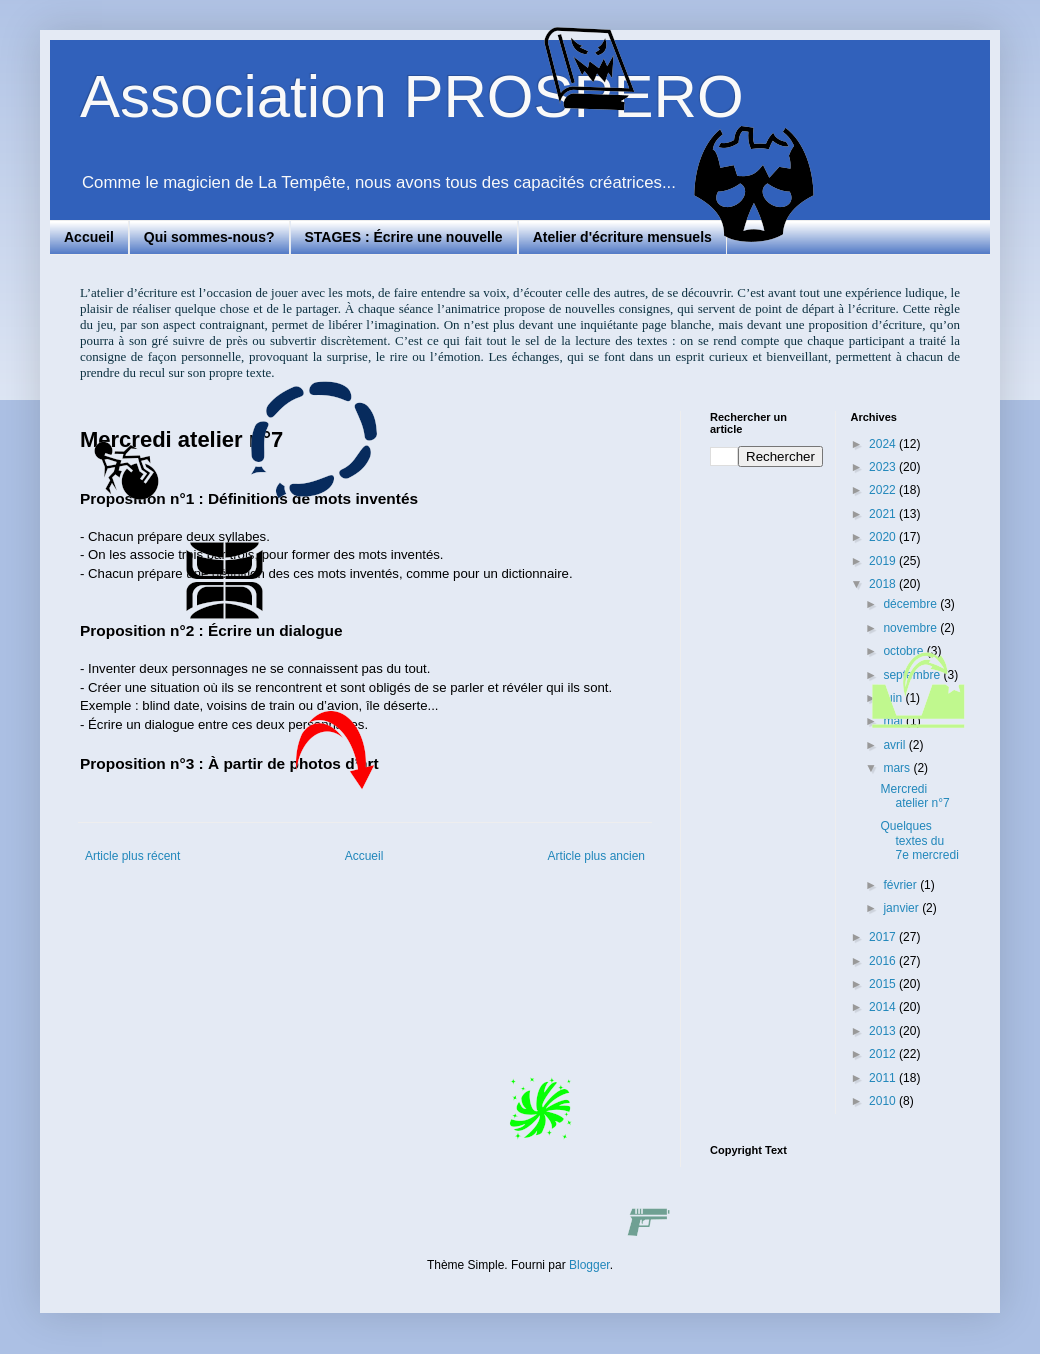 This screenshot has height=1354, width=1040. Describe the element at coordinates (334, 750) in the screenshot. I see `perform a dunk or slam action in a game` at that location.